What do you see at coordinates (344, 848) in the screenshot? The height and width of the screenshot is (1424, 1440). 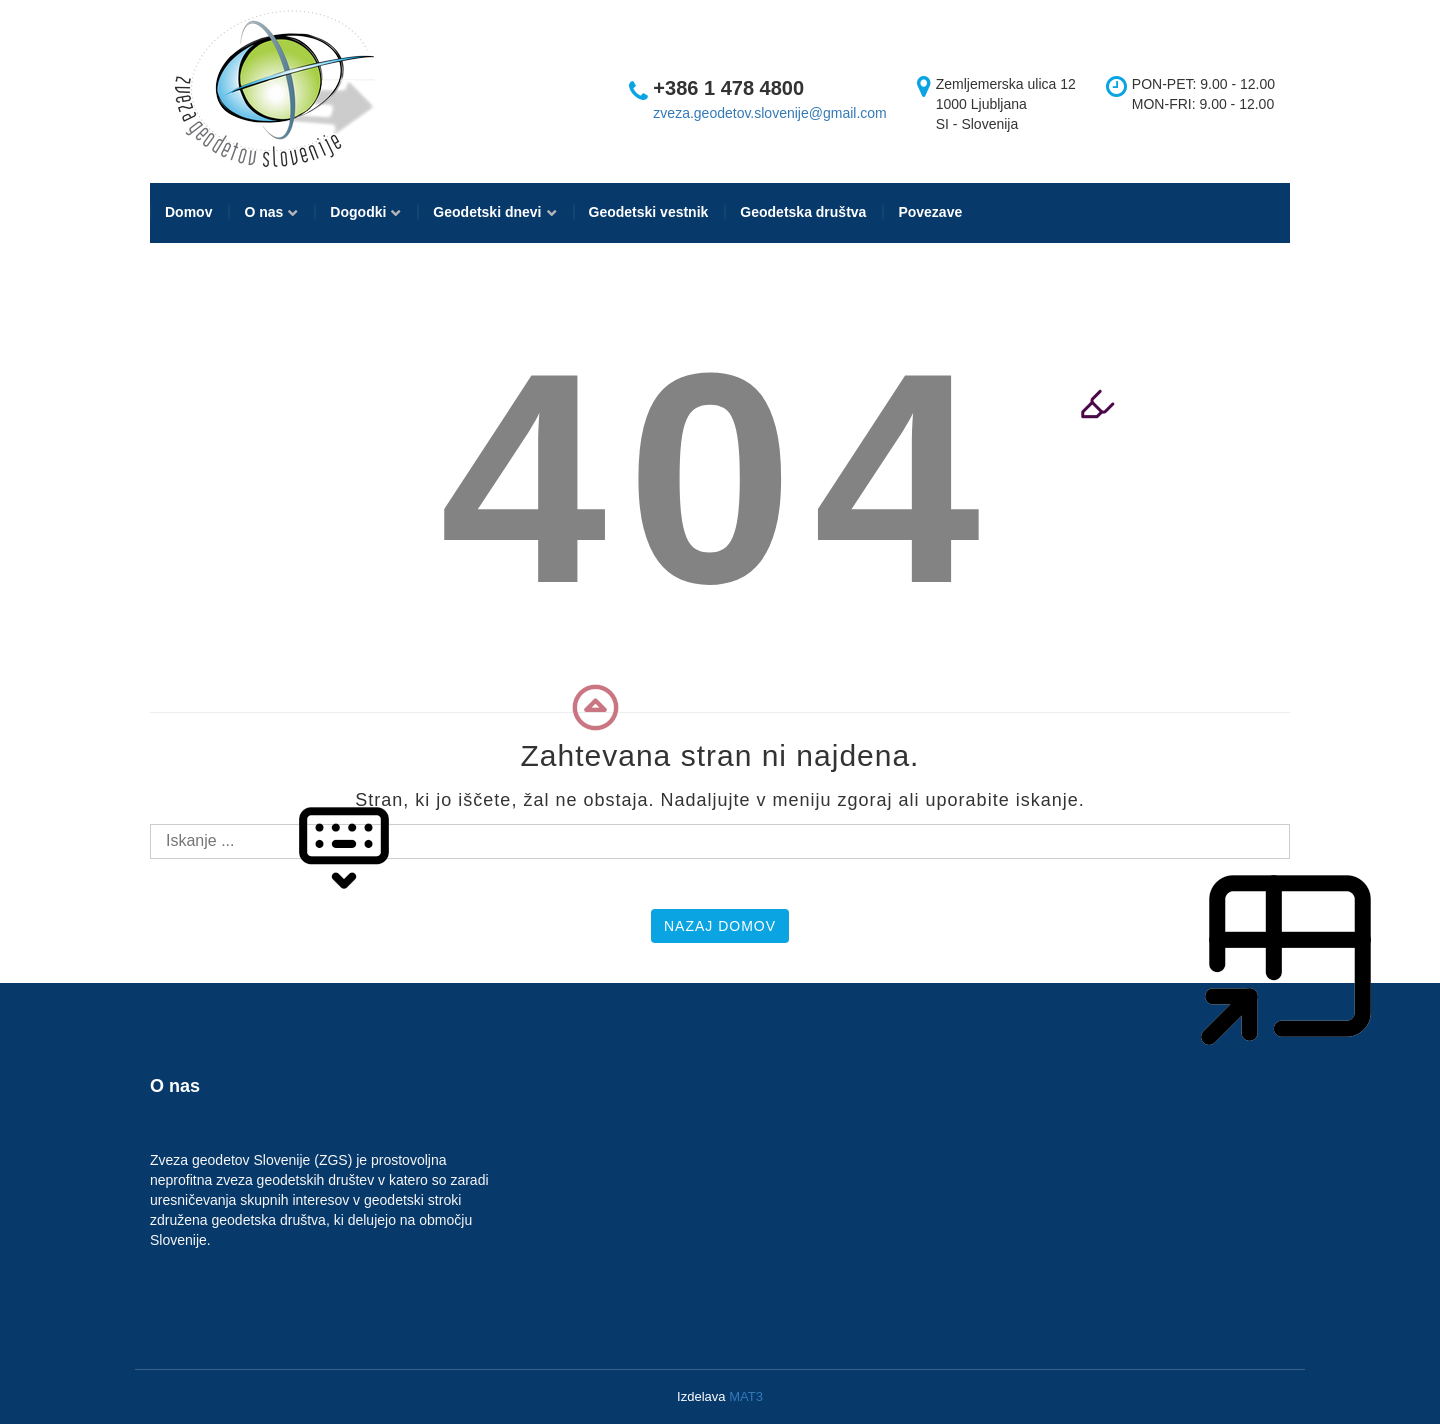 I see `show on-screen keyboard` at bounding box center [344, 848].